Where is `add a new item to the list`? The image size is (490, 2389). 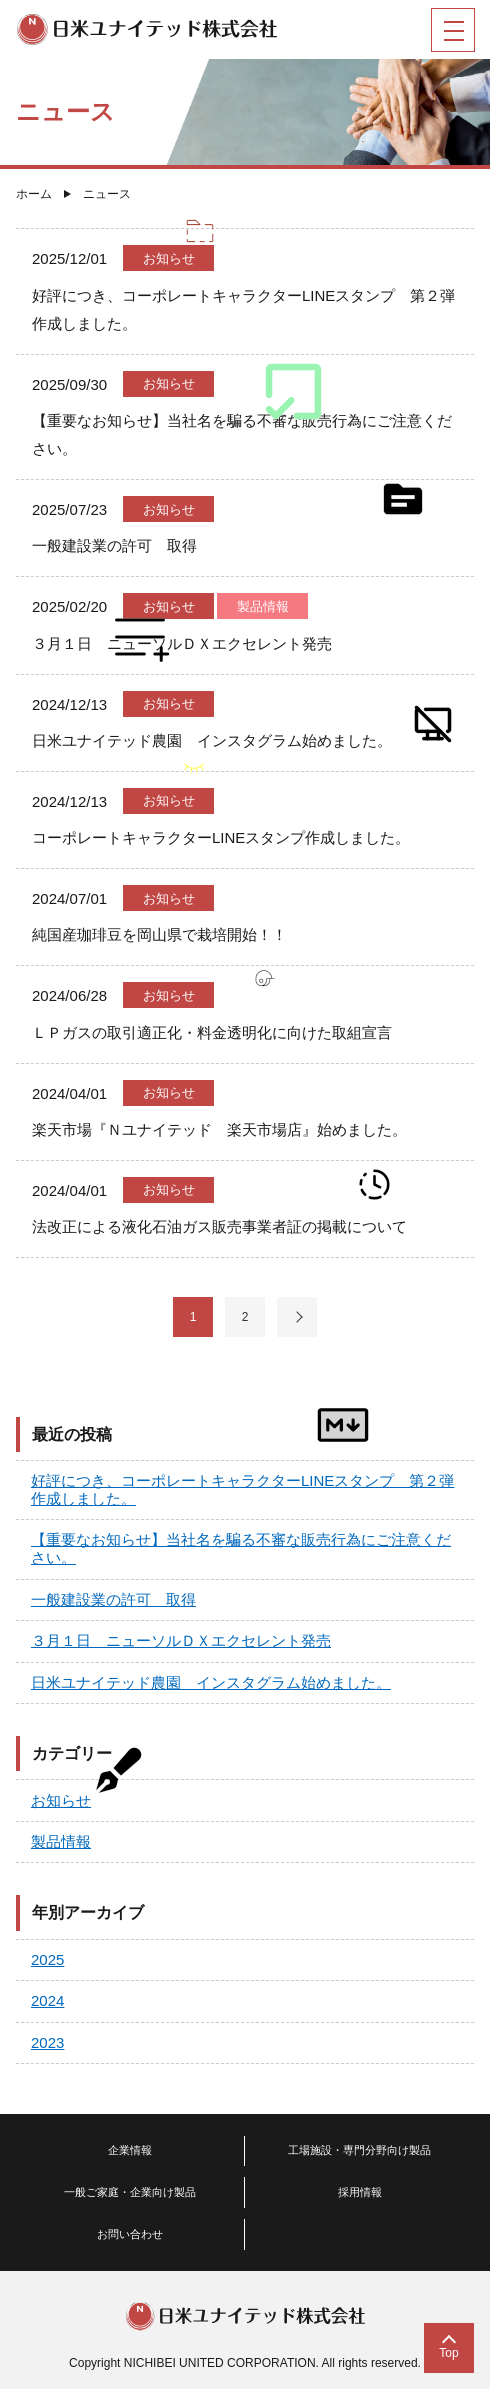 add a new item to the list is located at coordinates (140, 637).